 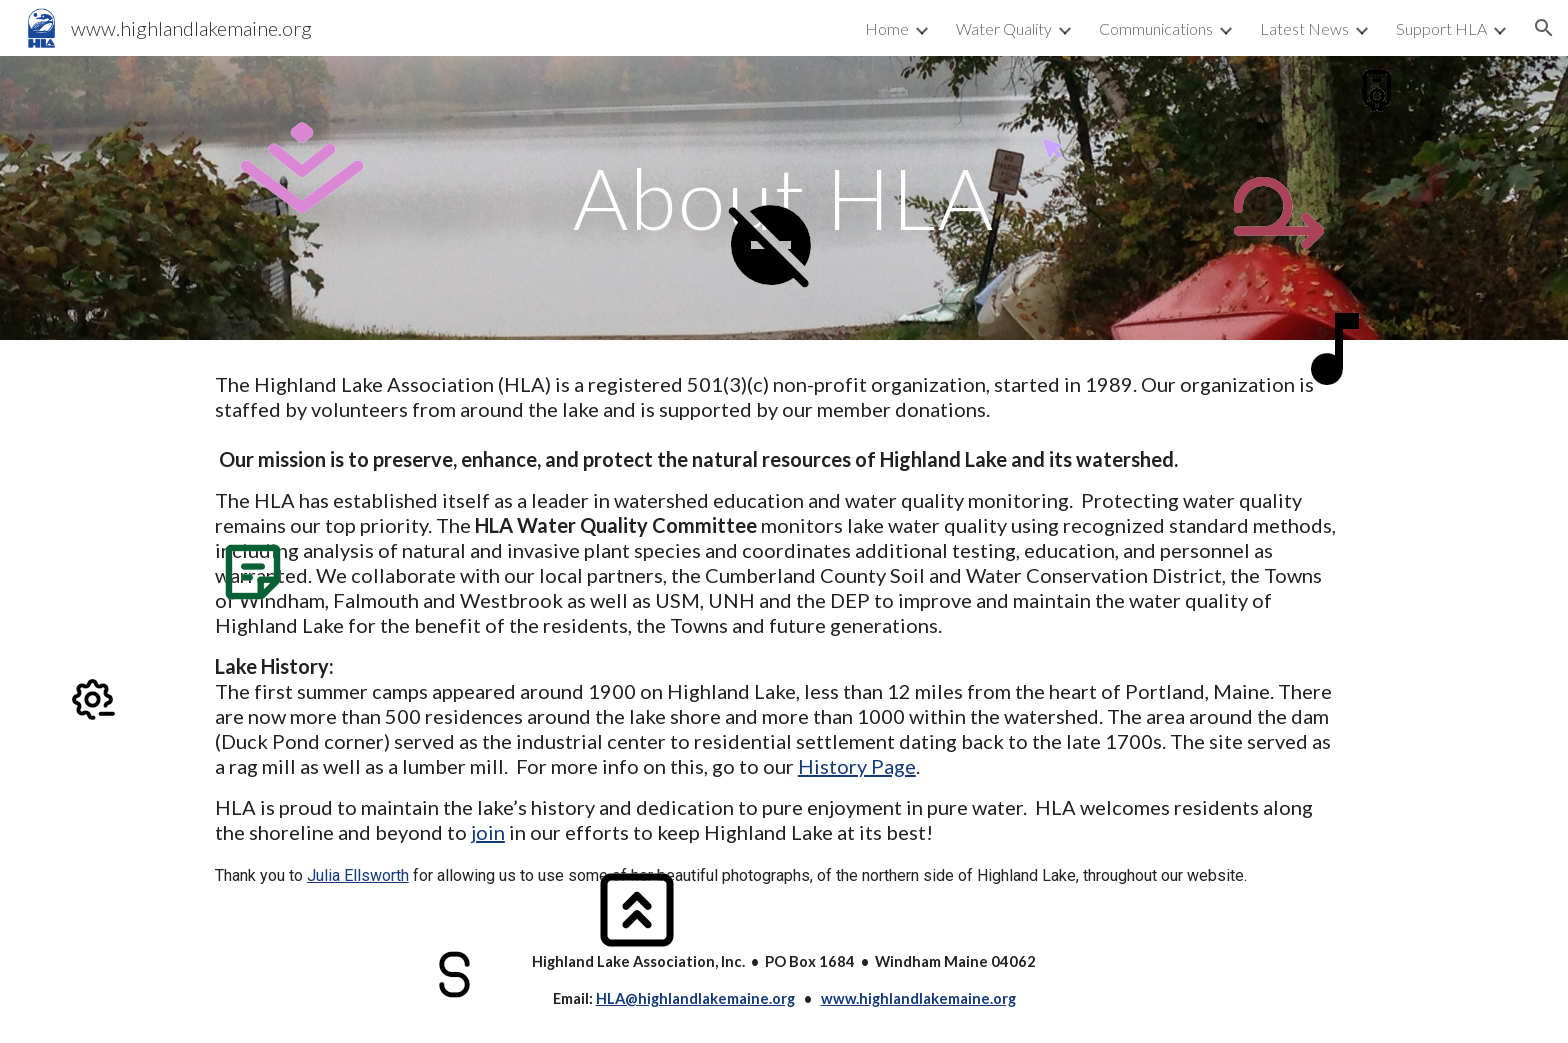 I want to click on mouse cursor or pointer indicator, so click(x=1052, y=148).